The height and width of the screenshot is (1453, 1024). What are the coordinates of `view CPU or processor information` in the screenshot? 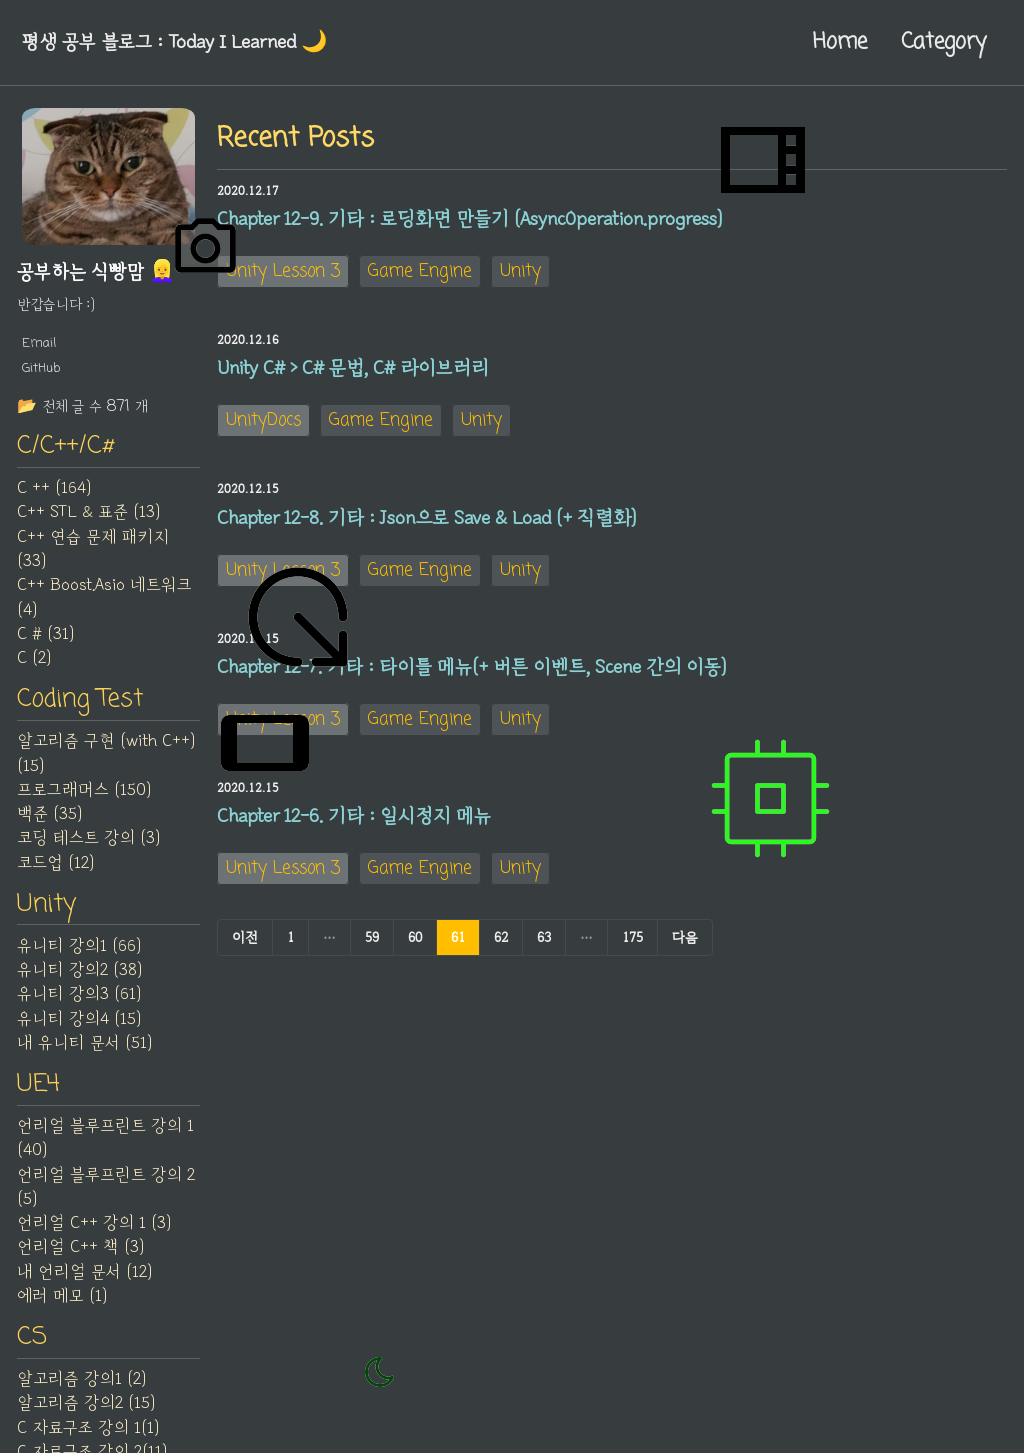 It's located at (770, 798).